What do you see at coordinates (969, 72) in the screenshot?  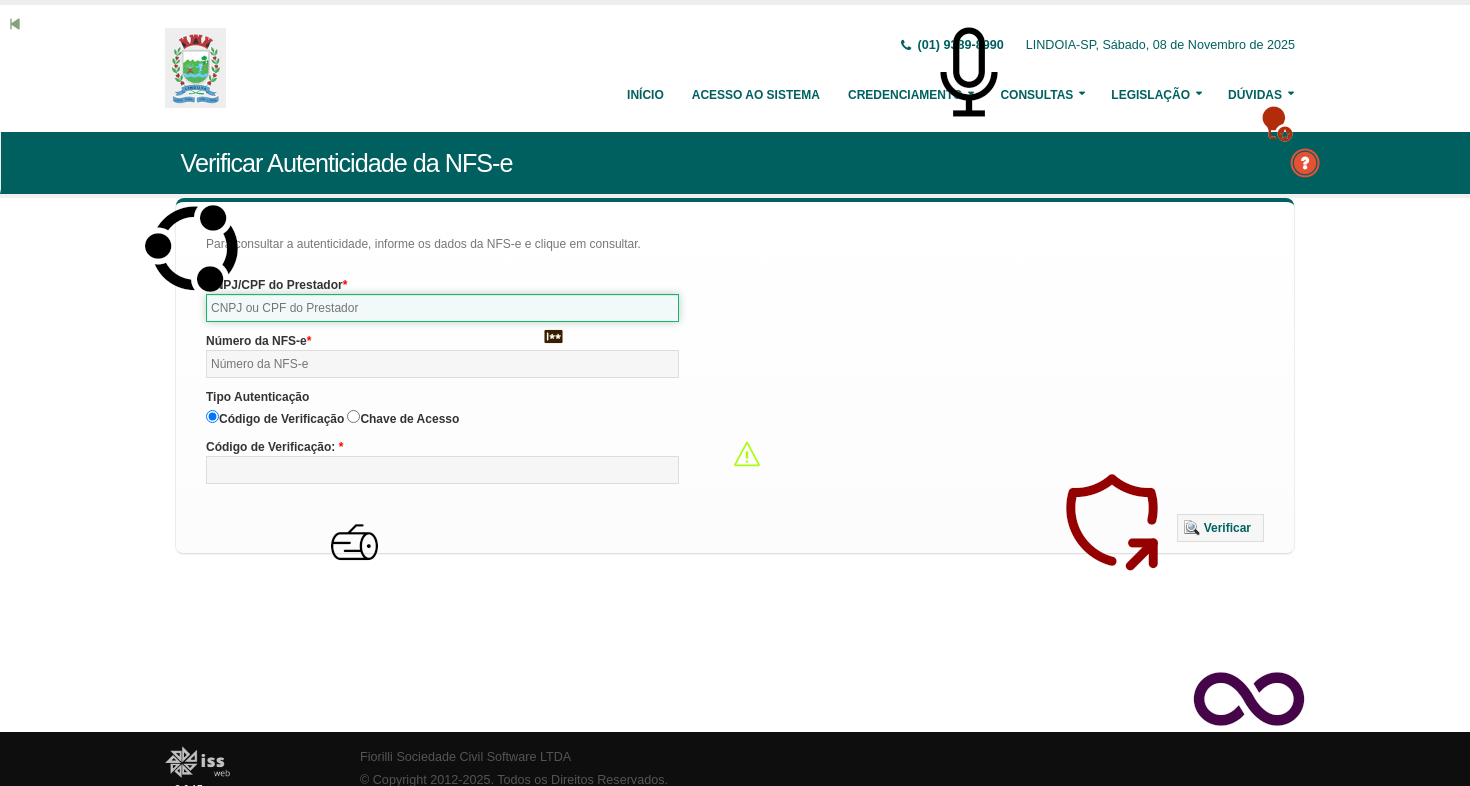 I see `activate voice input or recording` at bounding box center [969, 72].